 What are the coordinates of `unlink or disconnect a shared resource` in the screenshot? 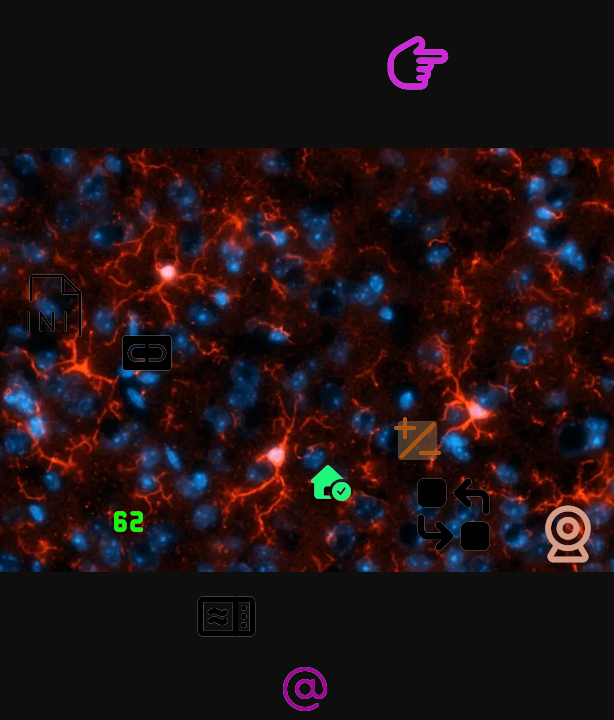 It's located at (147, 353).